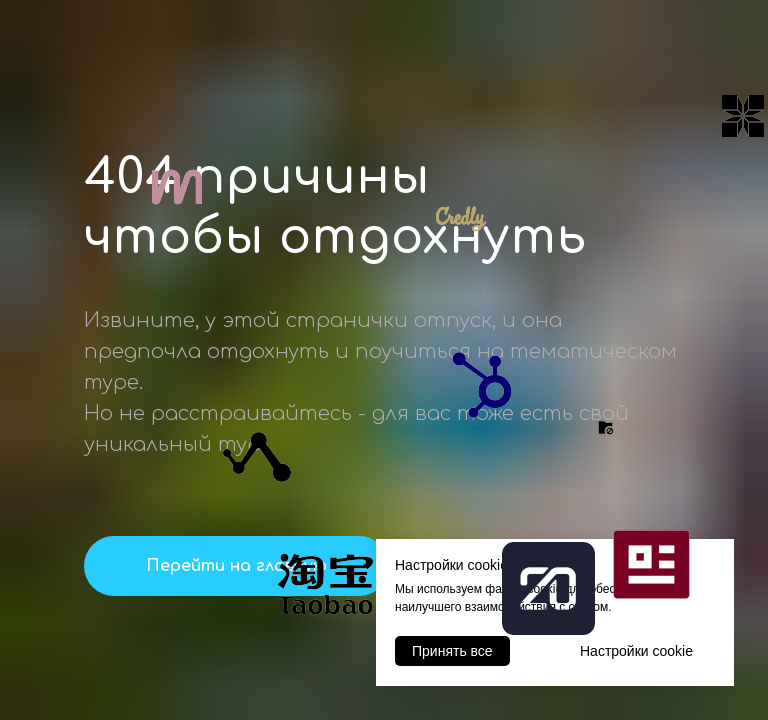  What do you see at coordinates (325, 584) in the screenshot?
I see `open the Taobao shopping app` at bounding box center [325, 584].